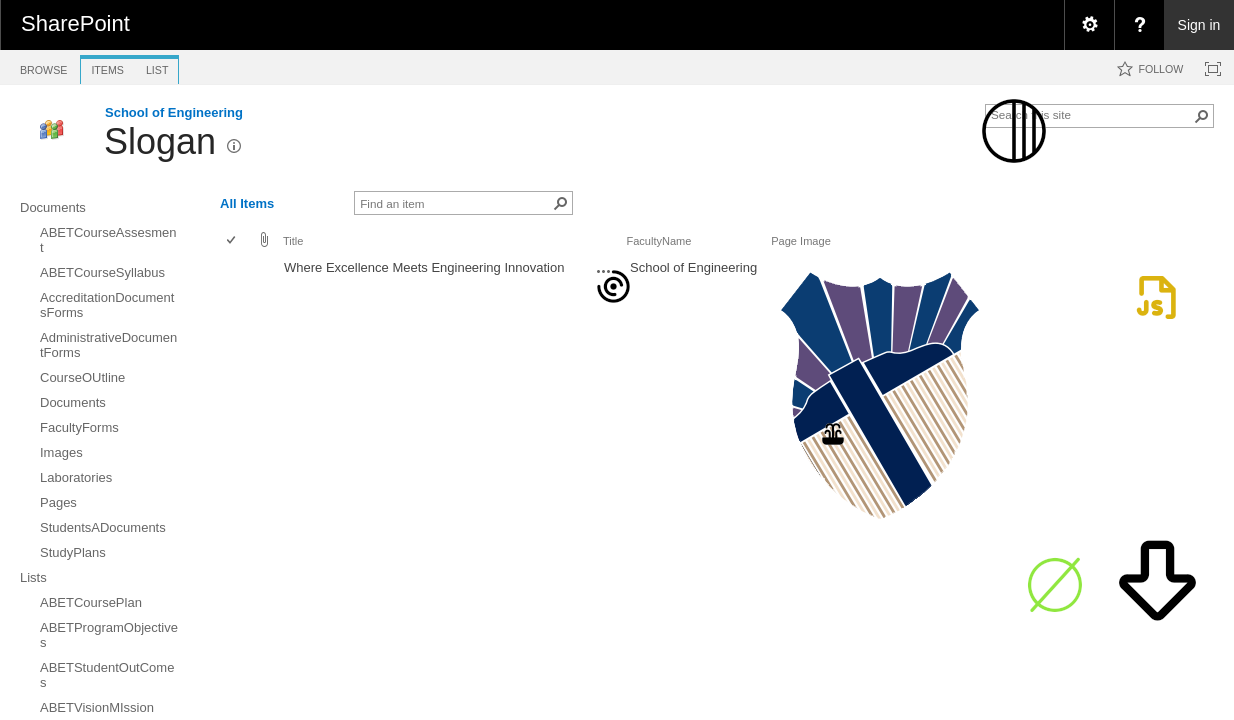  Describe the element at coordinates (1055, 585) in the screenshot. I see `indicates an empty or null state` at that location.